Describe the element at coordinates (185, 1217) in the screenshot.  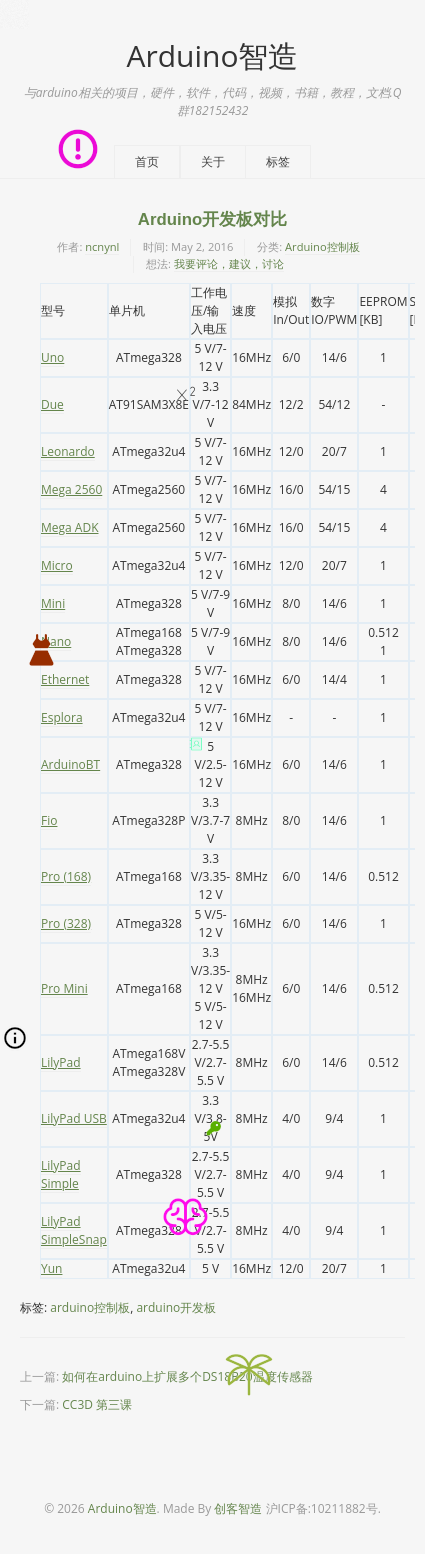
I see `access AI or smart features` at that location.